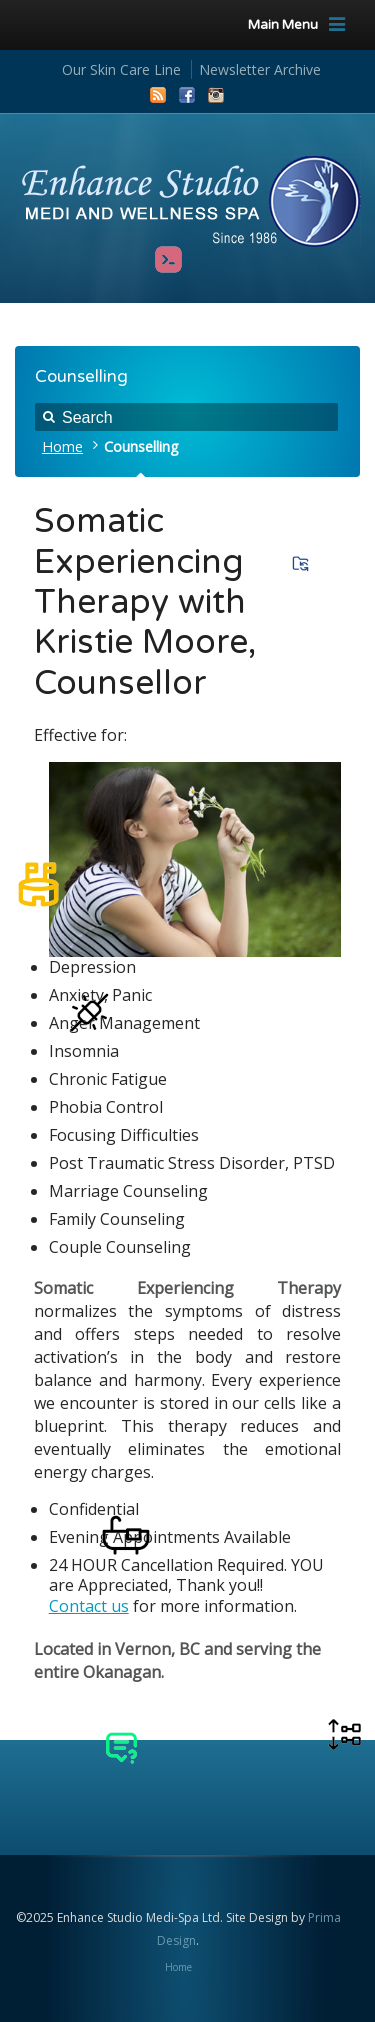 The image size is (375, 2022). I want to click on access help or FAQ chat, so click(121, 1746).